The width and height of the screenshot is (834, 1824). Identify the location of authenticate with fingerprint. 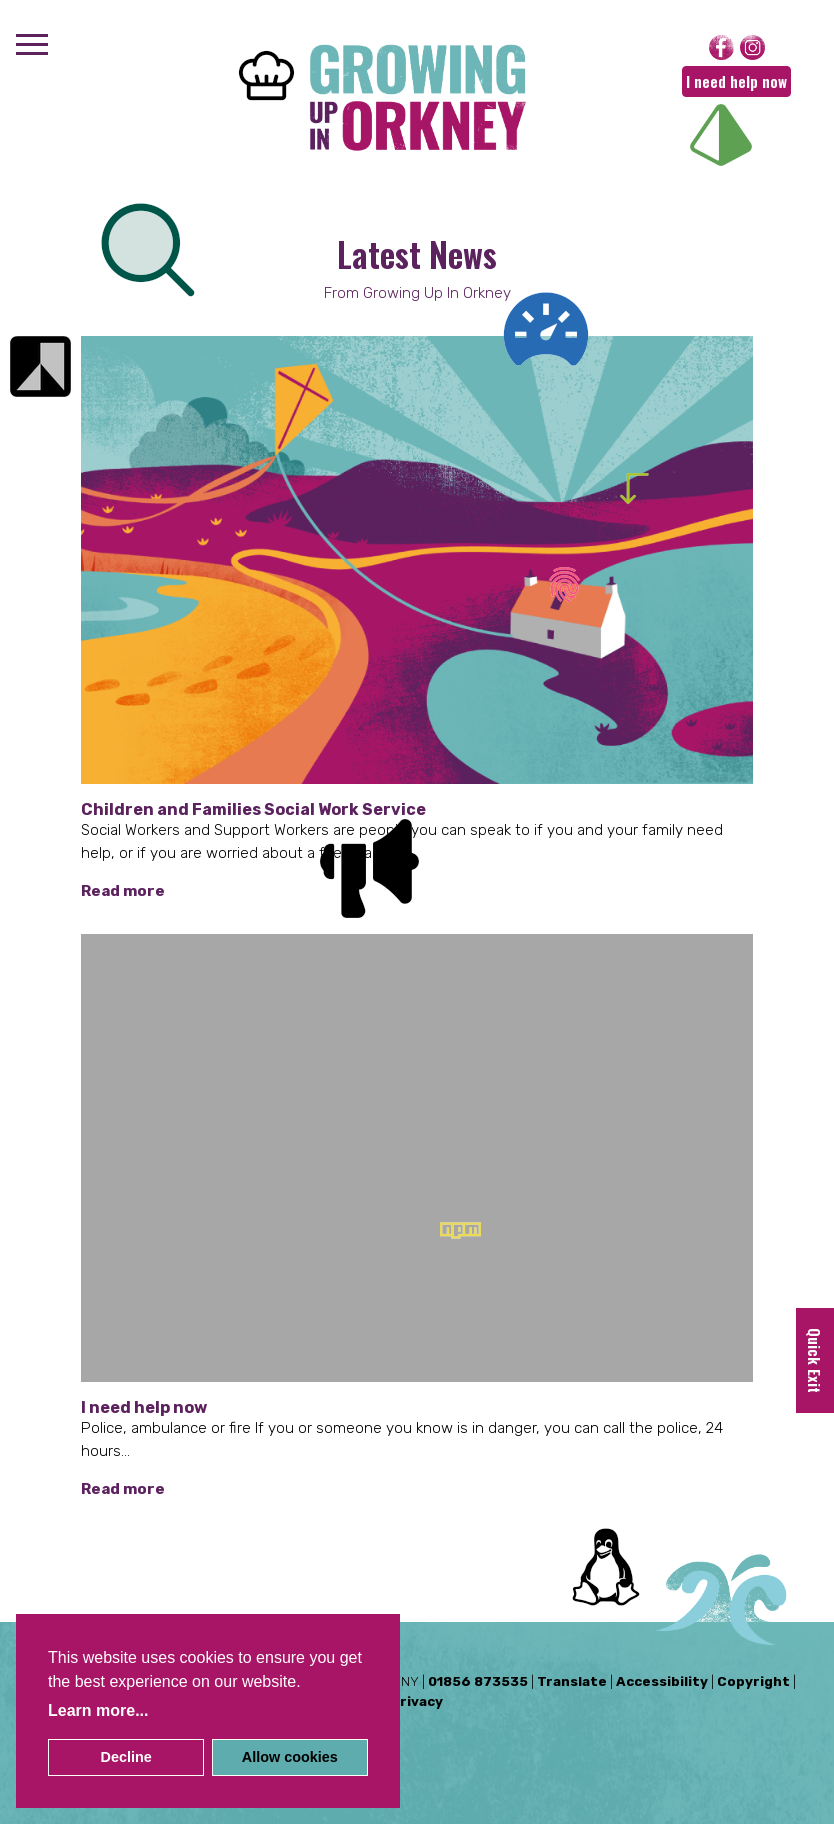
(564, 584).